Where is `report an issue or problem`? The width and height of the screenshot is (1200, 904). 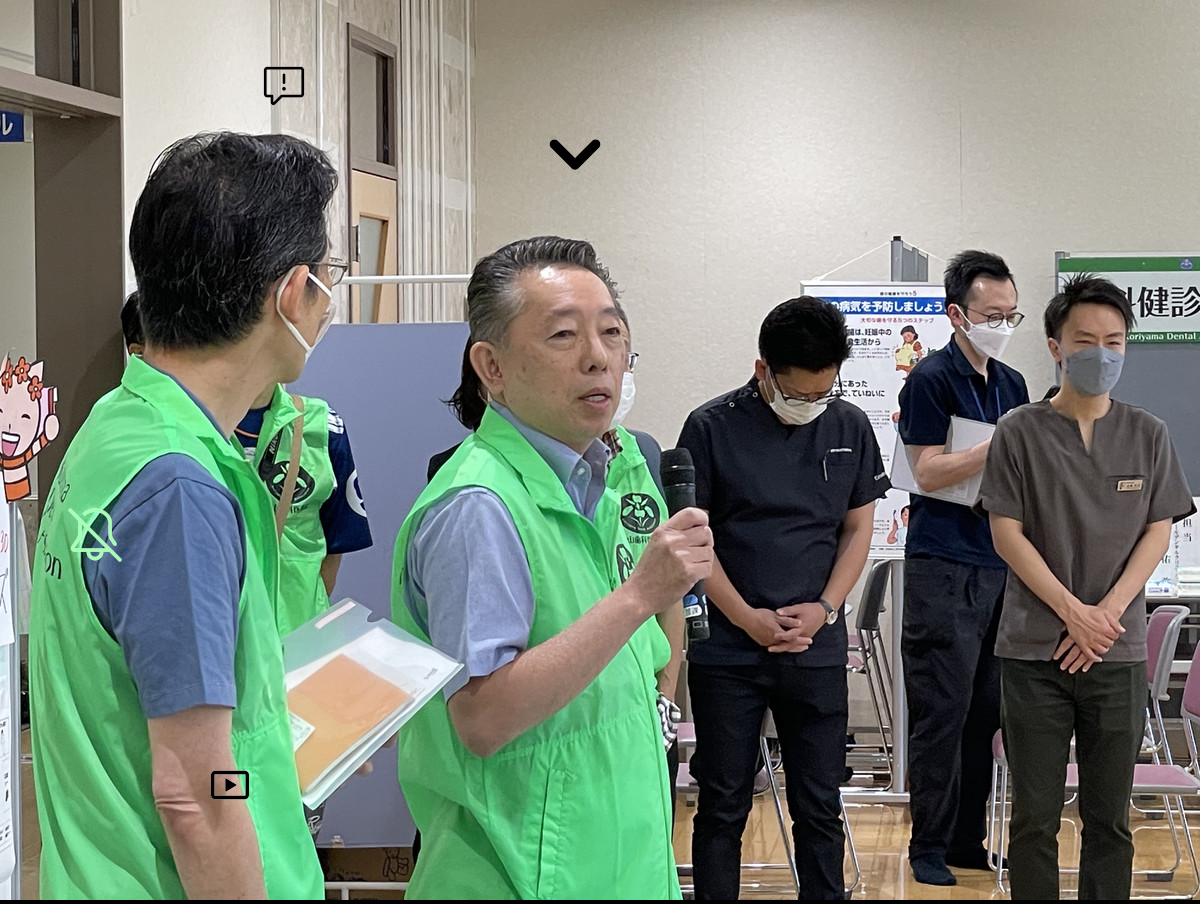
report an issue or problem is located at coordinates (284, 85).